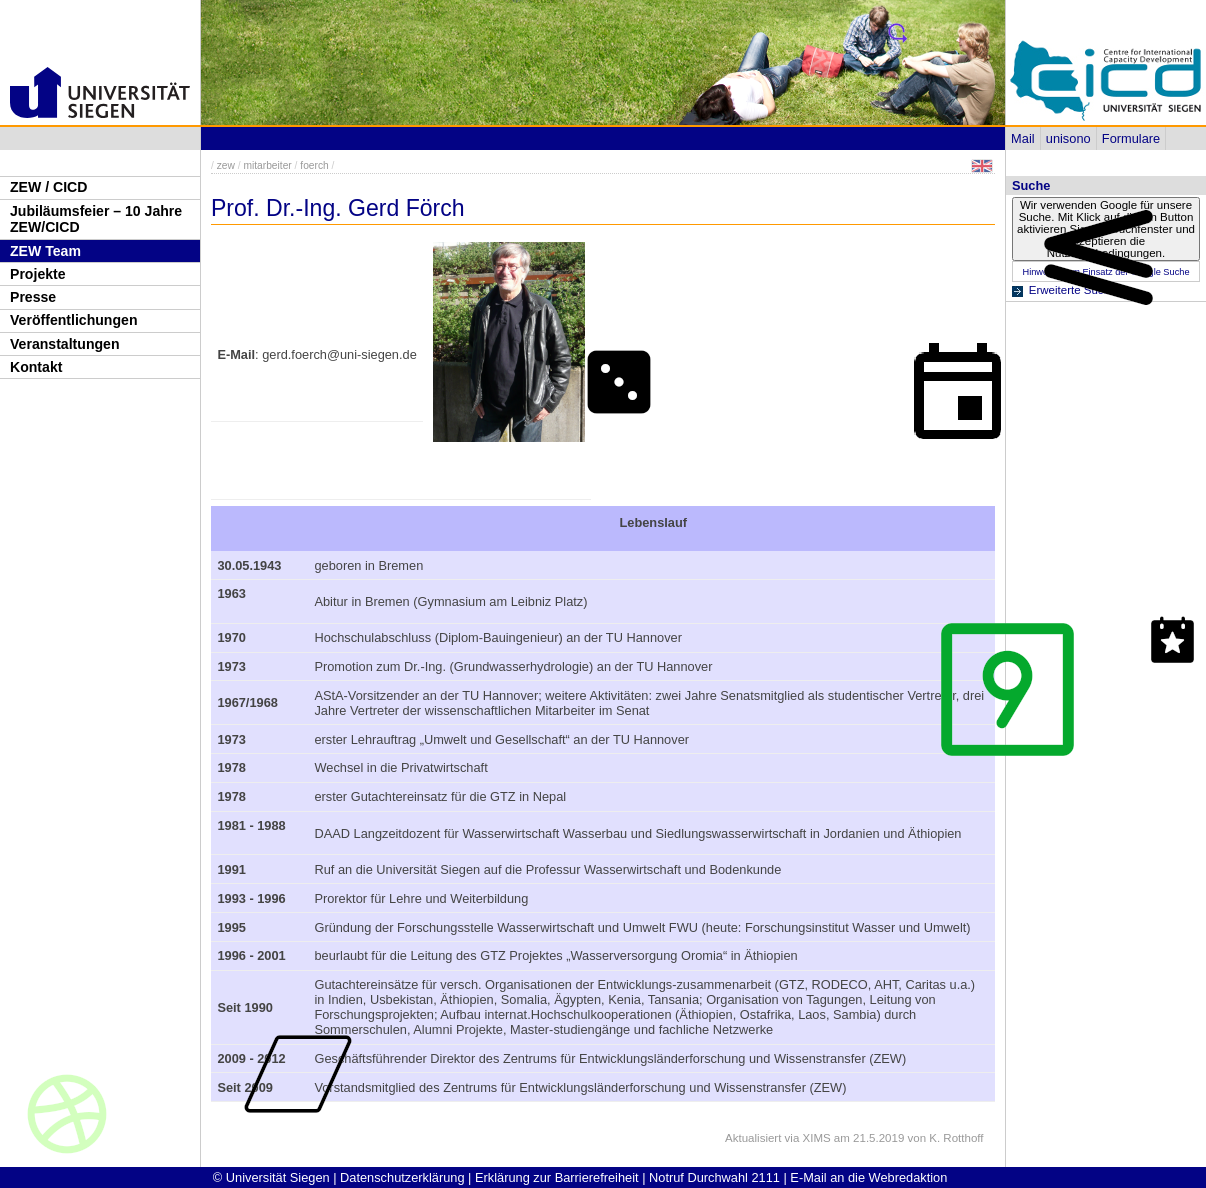 Image resolution: width=1206 pixels, height=1188 pixels. I want to click on repeat or iterate through items, so click(897, 32).